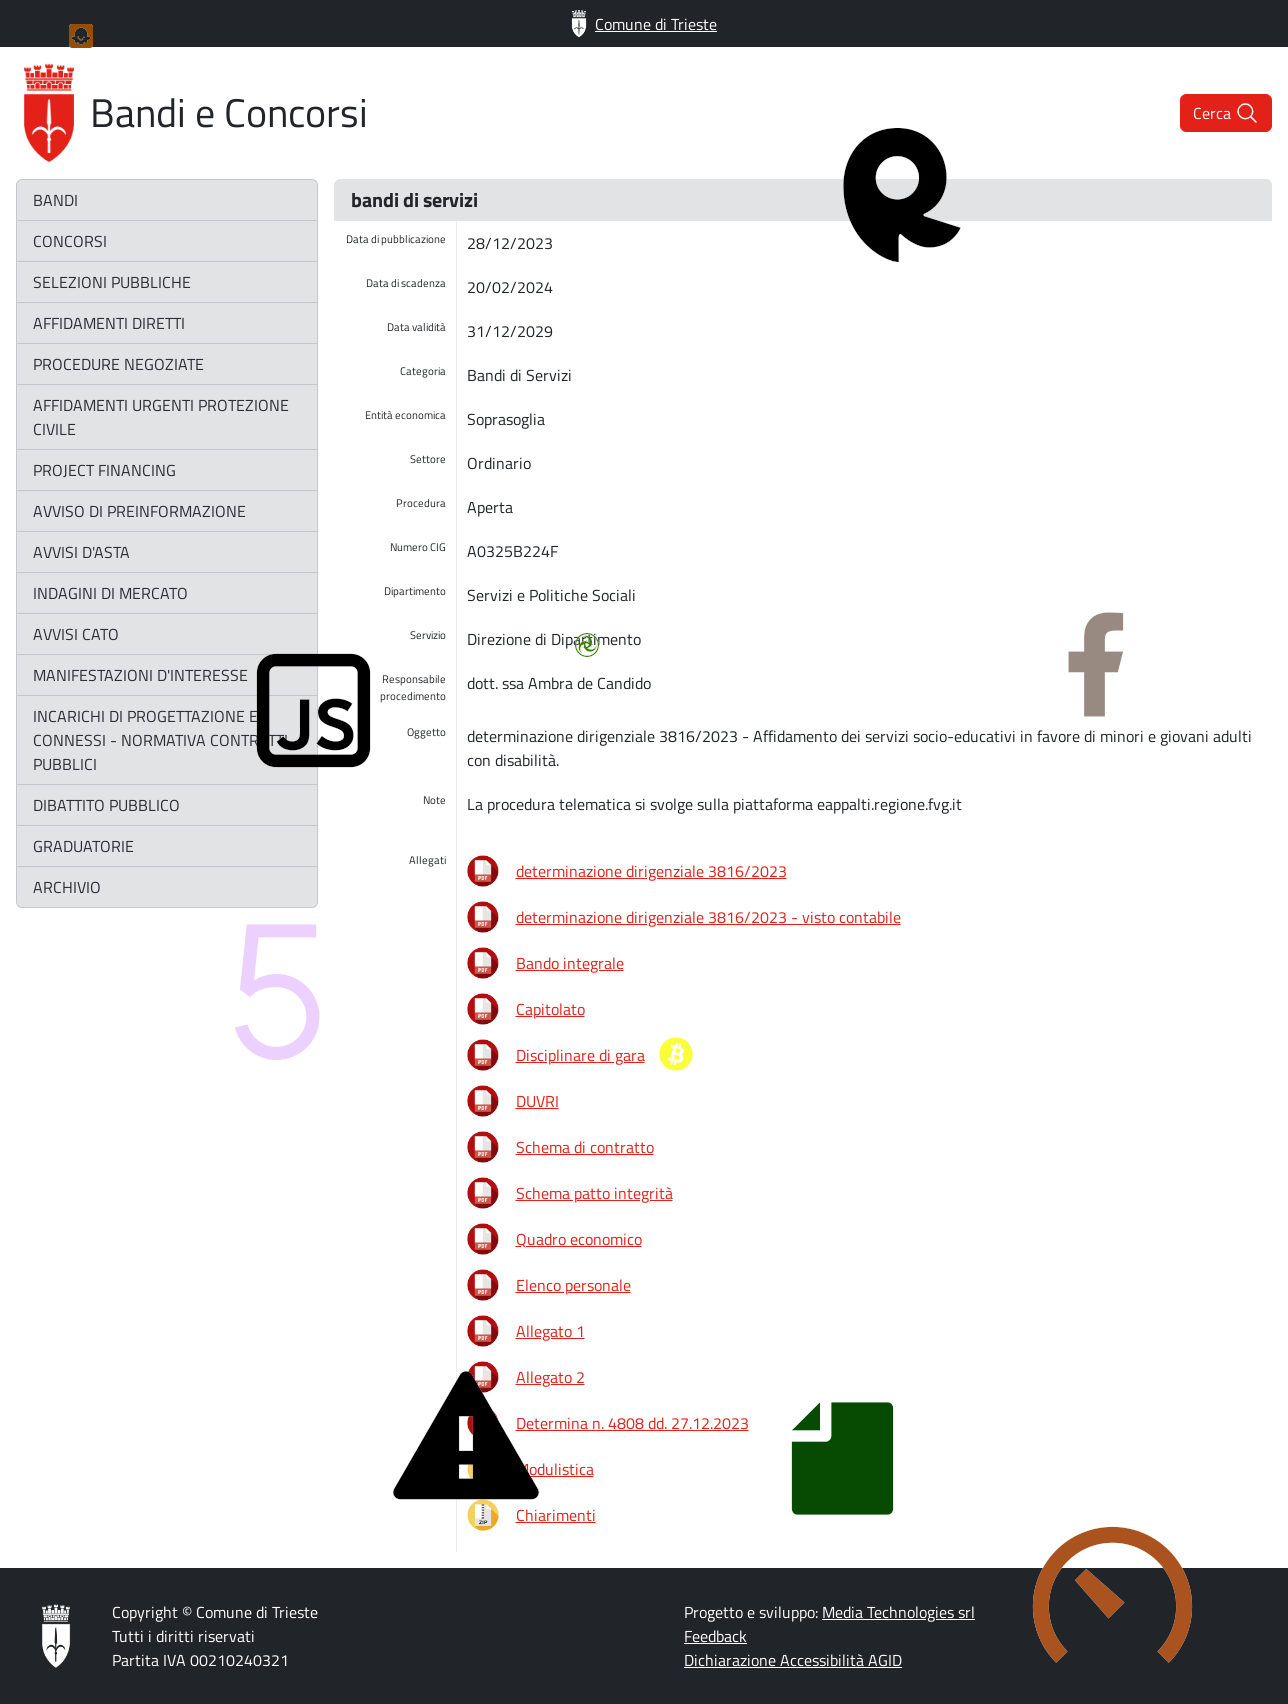 The image size is (1288, 1704). What do you see at coordinates (276, 990) in the screenshot?
I see `indicates step 5 in a numbered sequence` at bounding box center [276, 990].